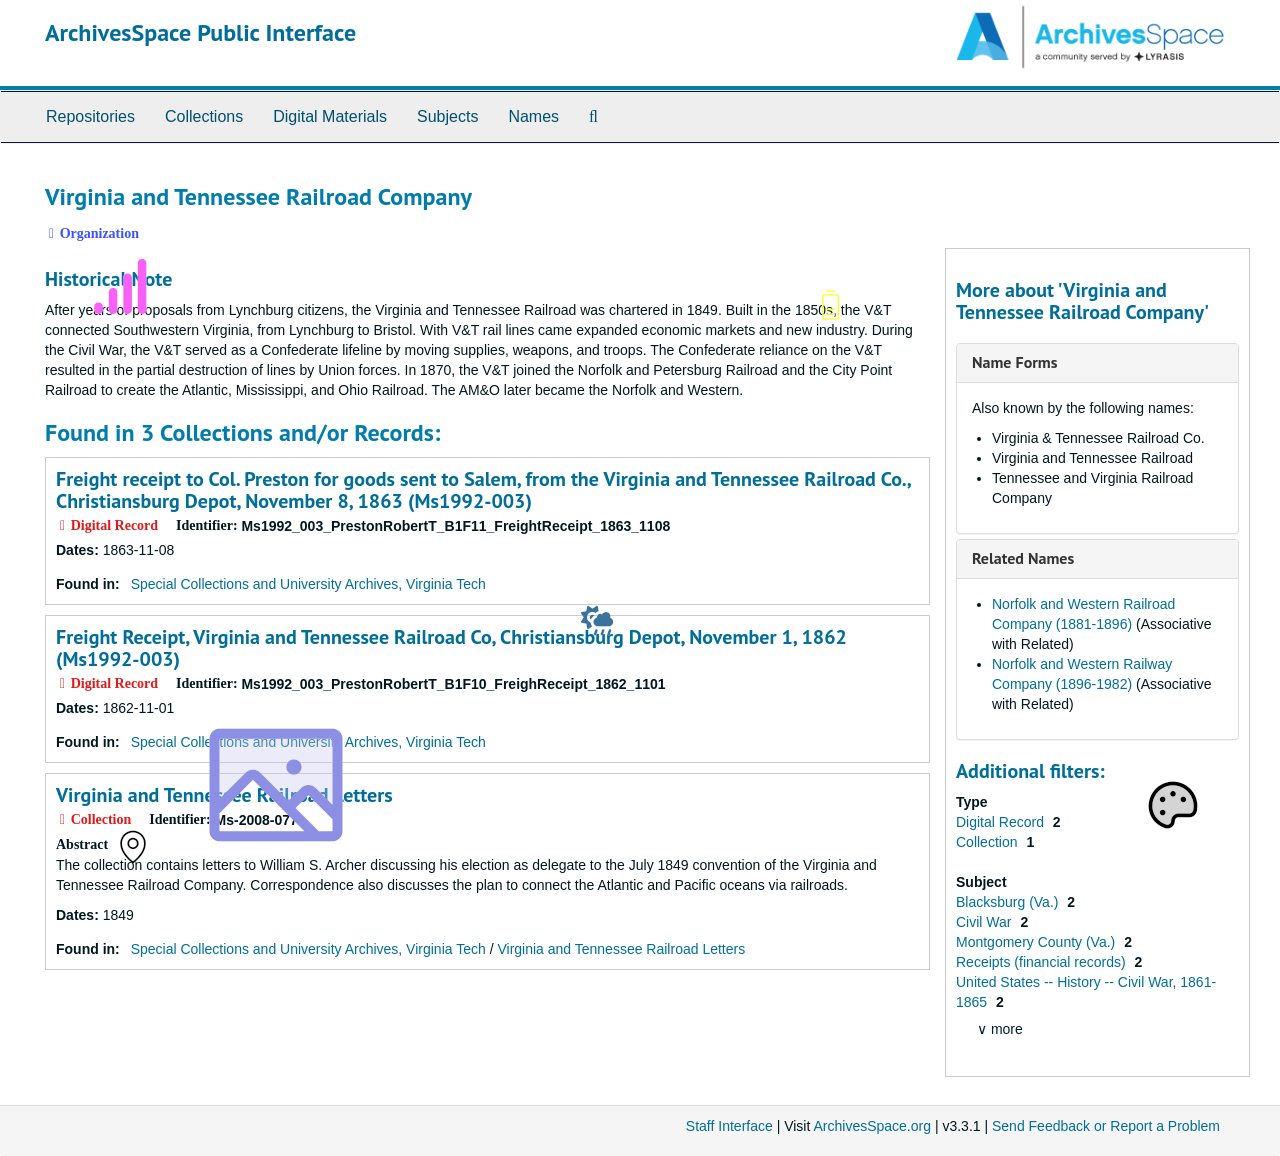  I want to click on view or open an image file, so click(276, 785).